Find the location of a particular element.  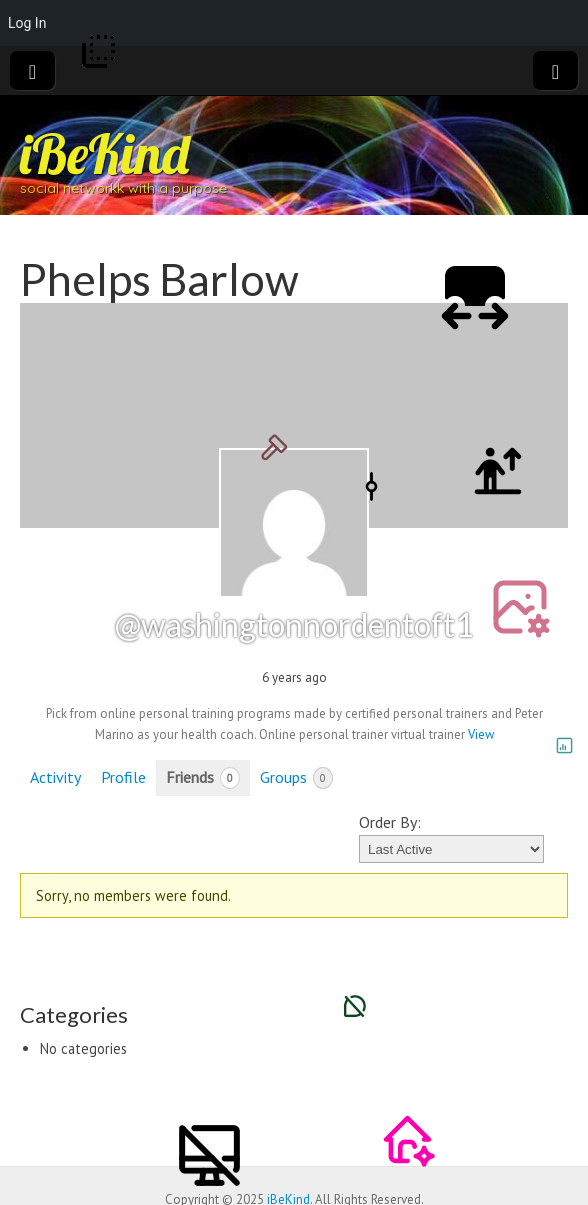

upload user profile or data is located at coordinates (498, 471).